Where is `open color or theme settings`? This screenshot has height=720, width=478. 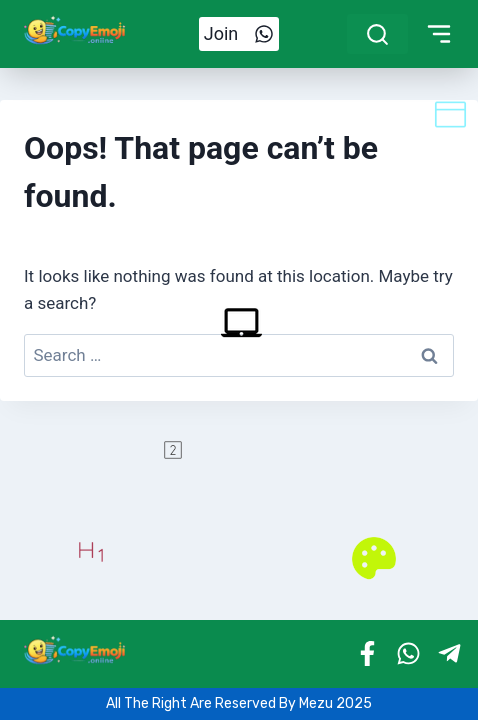
open color or theme settings is located at coordinates (374, 559).